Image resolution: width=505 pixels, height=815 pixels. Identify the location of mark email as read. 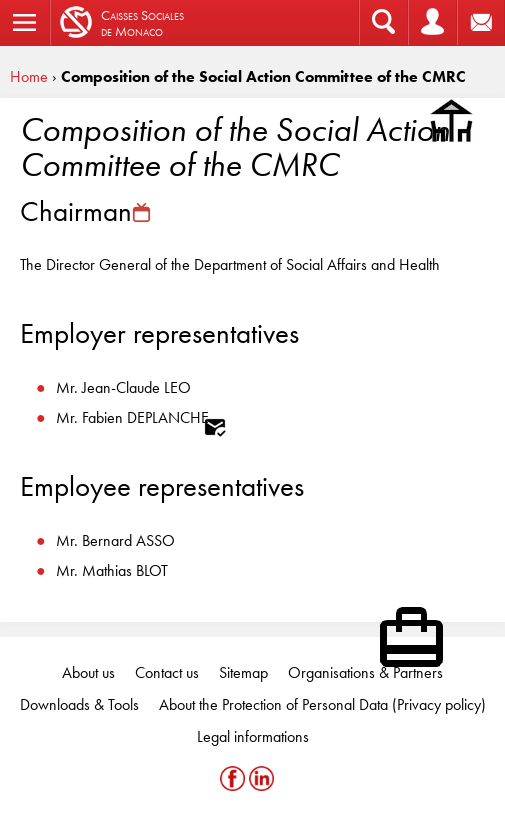
(215, 427).